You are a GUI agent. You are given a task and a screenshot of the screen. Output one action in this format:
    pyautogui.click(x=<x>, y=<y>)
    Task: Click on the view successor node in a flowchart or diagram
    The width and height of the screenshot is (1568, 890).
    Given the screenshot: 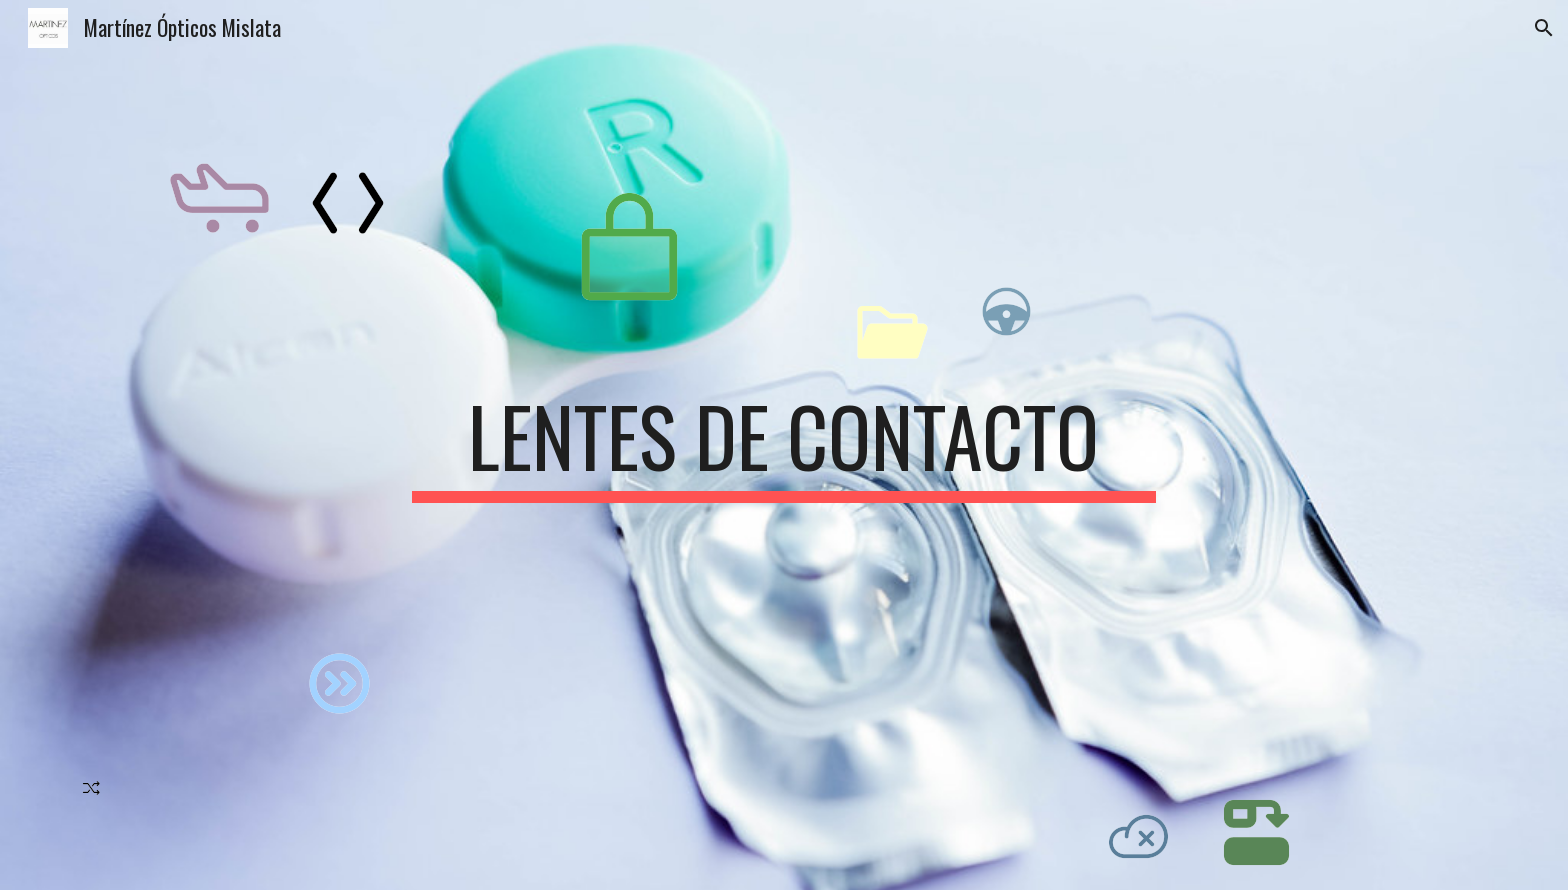 What is the action you would take?
    pyautogui.click(x=1256, y=832)
    